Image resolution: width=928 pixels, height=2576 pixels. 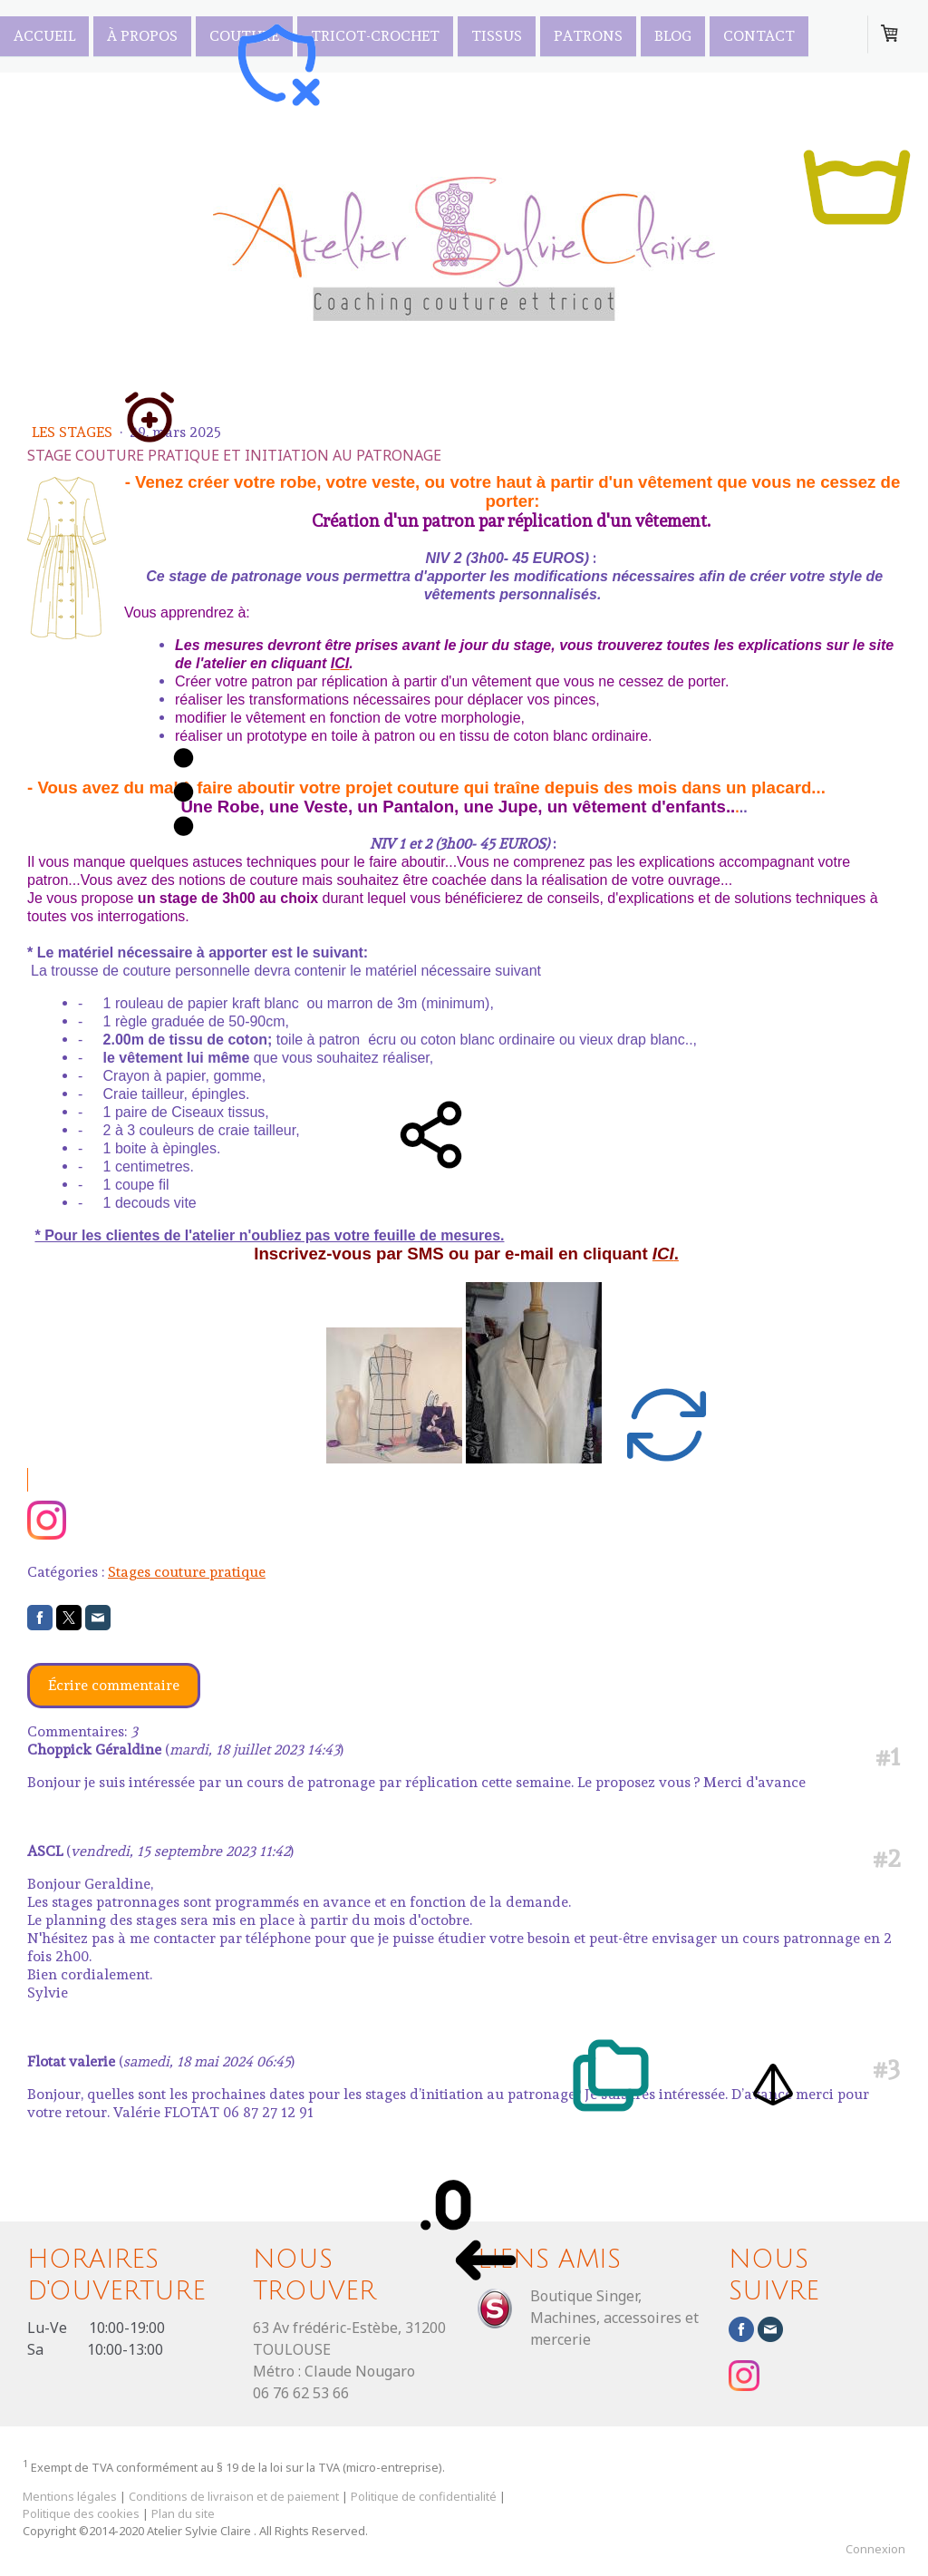 What do you see at coordinates (183, 792) in the screenshot?
I see `open more options menu` at bounding box center [183, 792].